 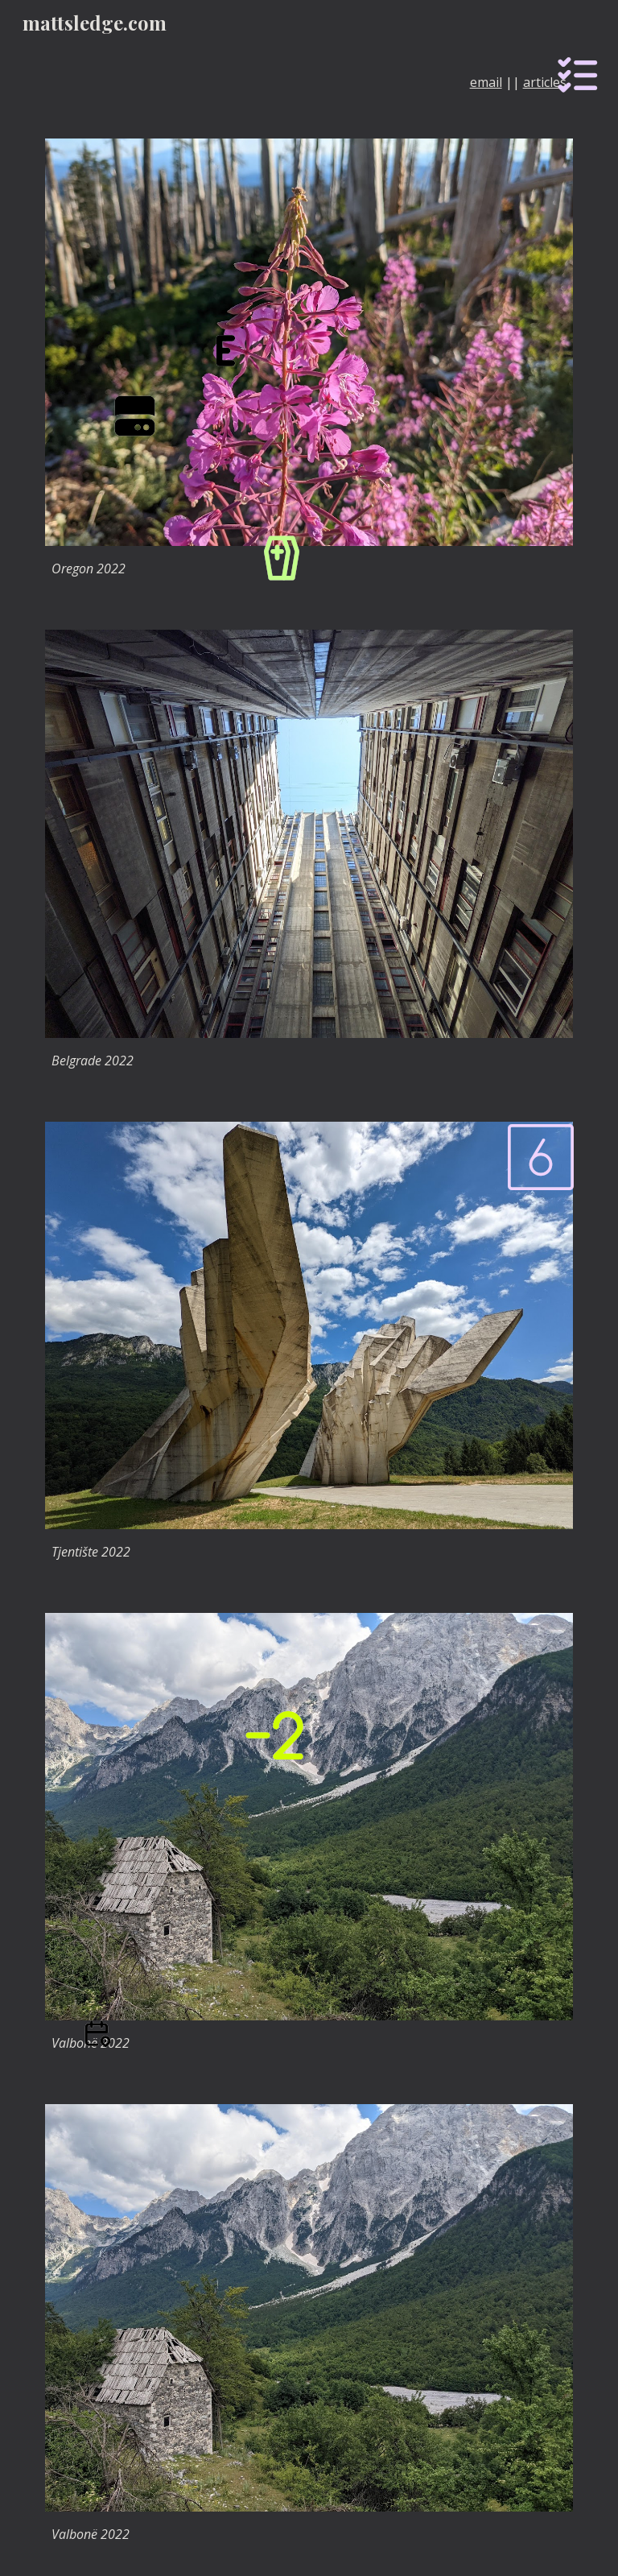 I want to click on indicates deceased or death-related content, so click(x=282, y=558).